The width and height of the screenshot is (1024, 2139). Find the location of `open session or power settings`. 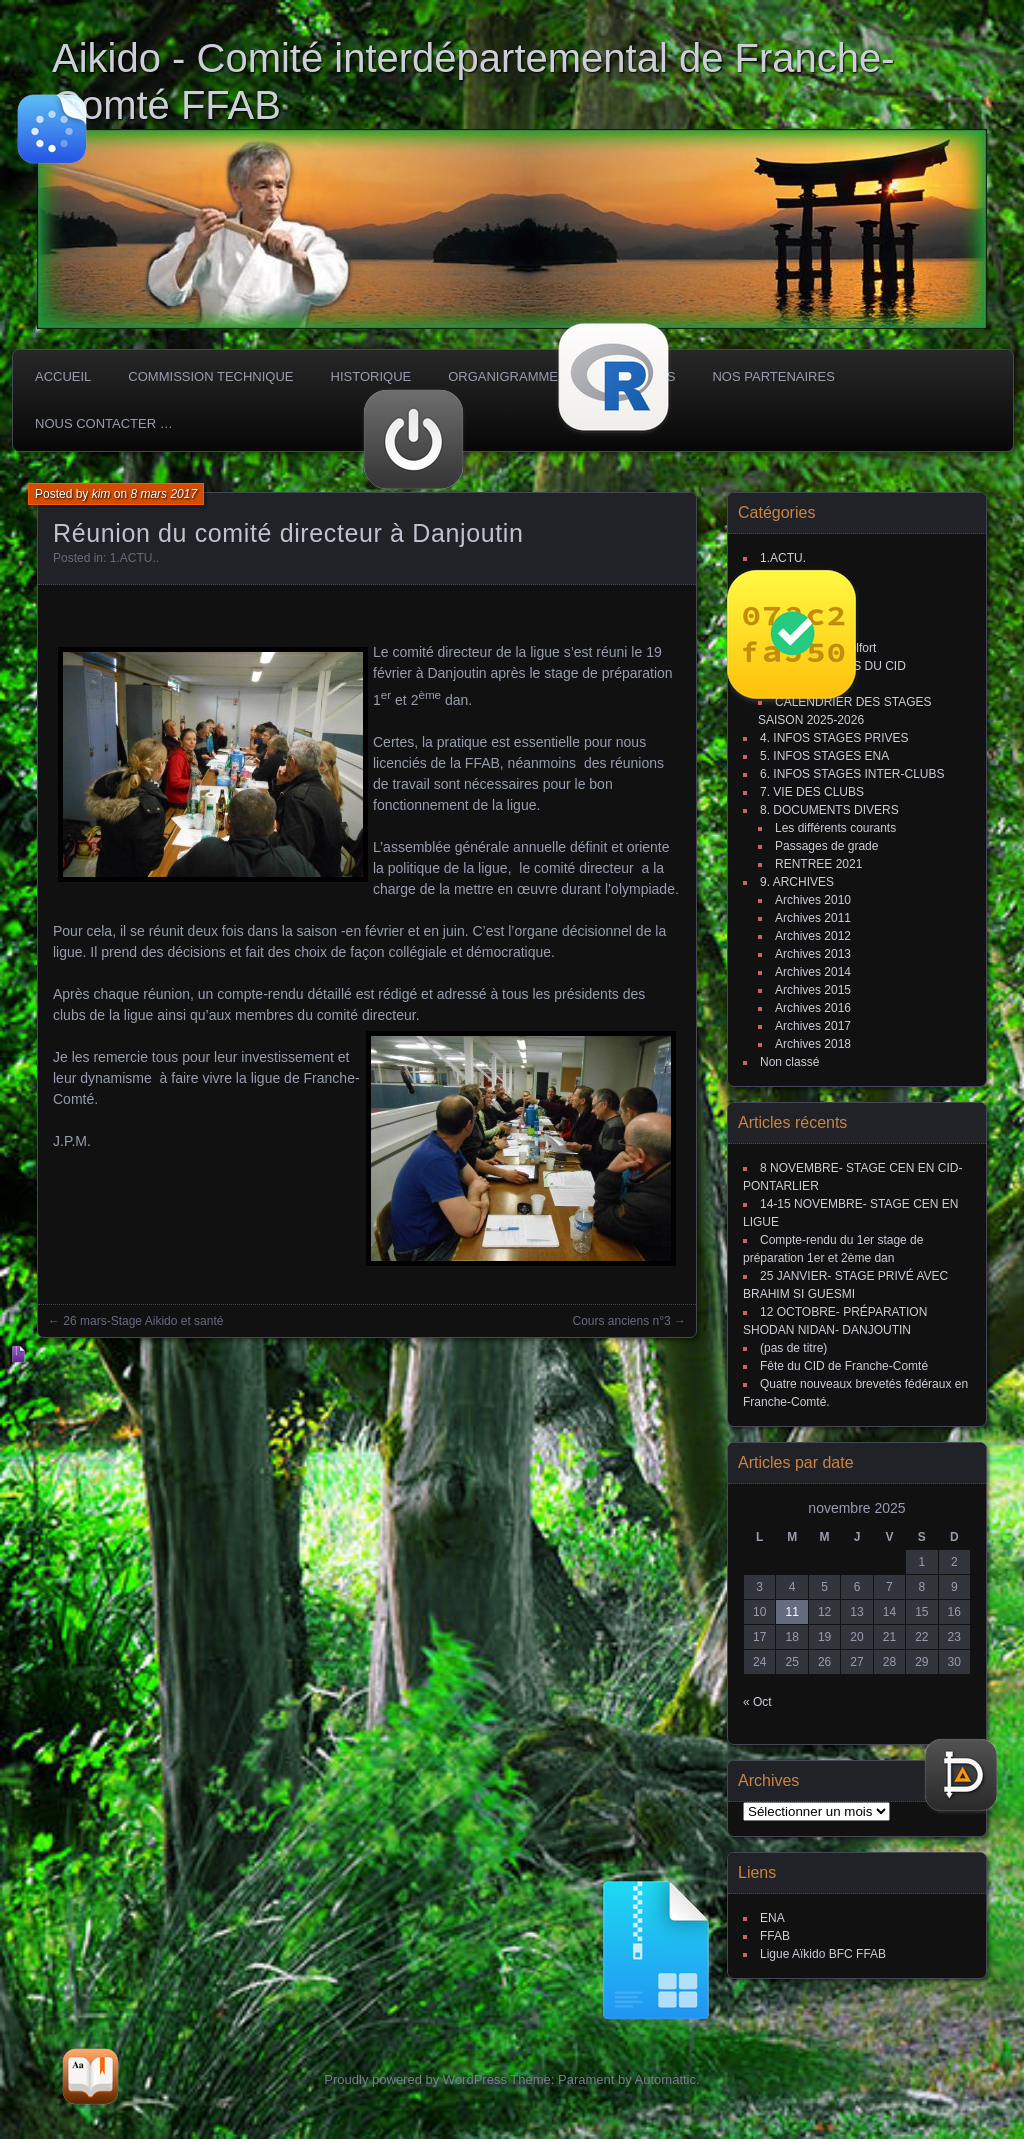

open session or power settings is located at coordinates (413, 439).